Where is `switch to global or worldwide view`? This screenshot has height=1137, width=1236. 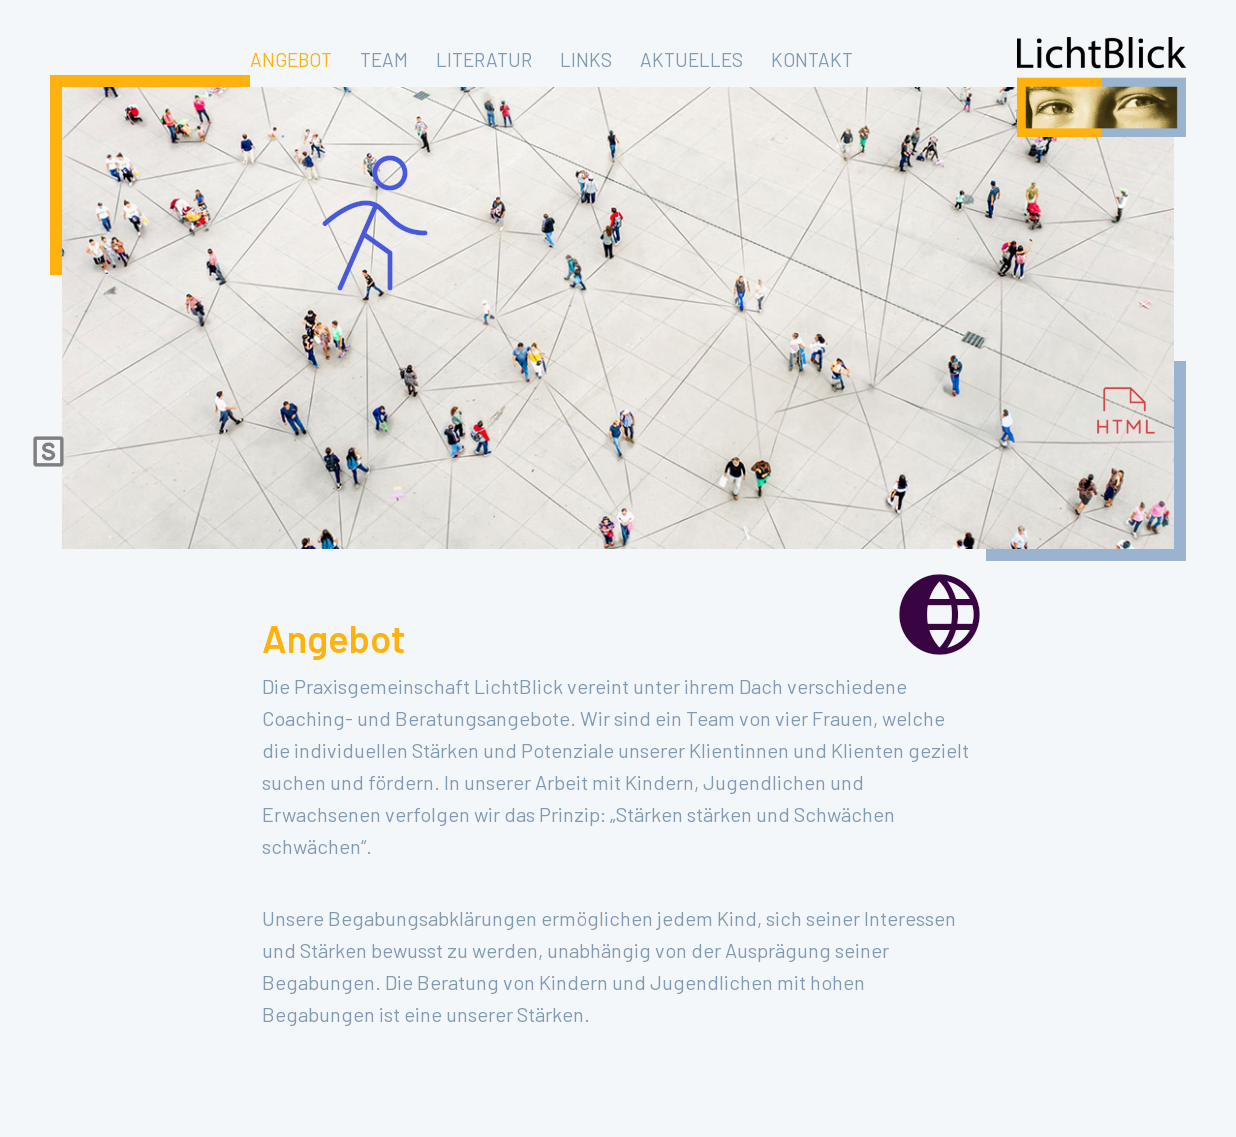 switch to global or worldwide view is located at coordinates (939, 614).